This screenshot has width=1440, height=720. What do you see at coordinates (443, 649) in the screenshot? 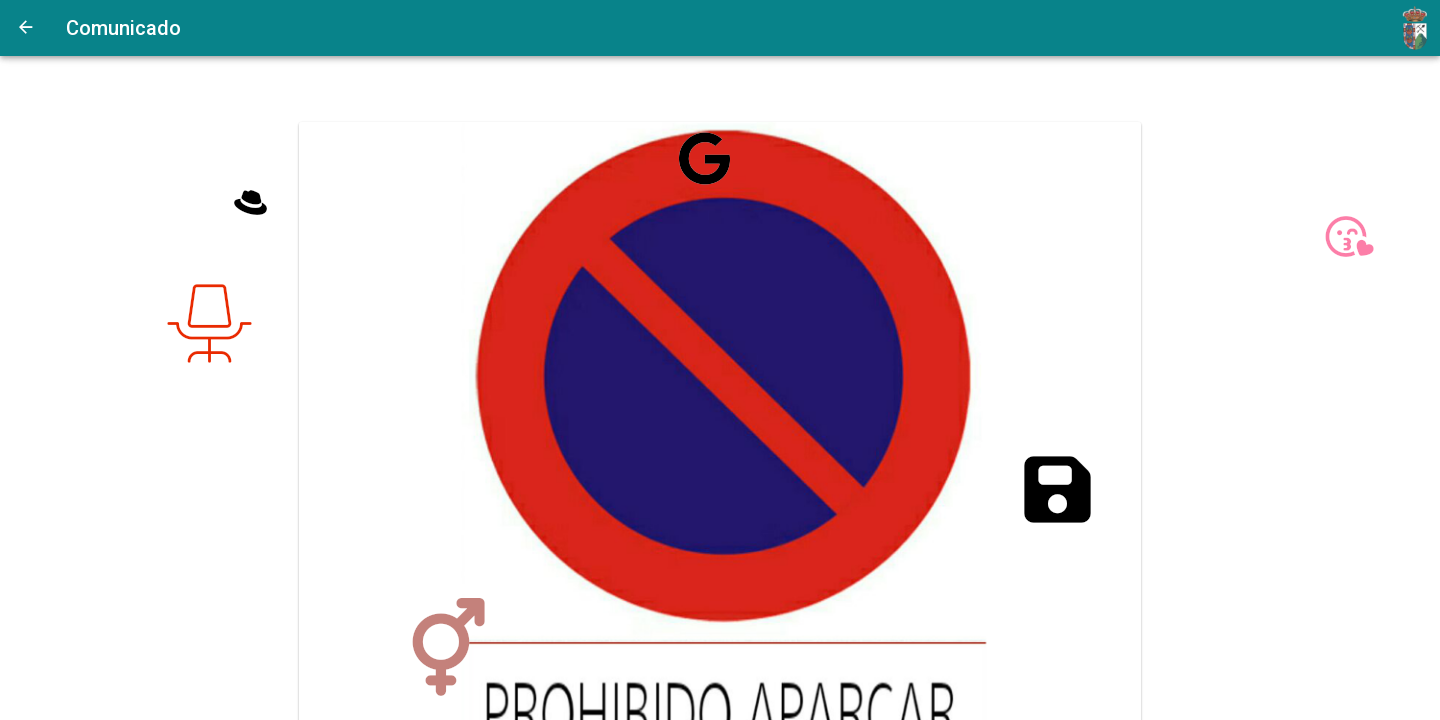
I see `indicates gender options or selection` at bounding box center [443, 649].